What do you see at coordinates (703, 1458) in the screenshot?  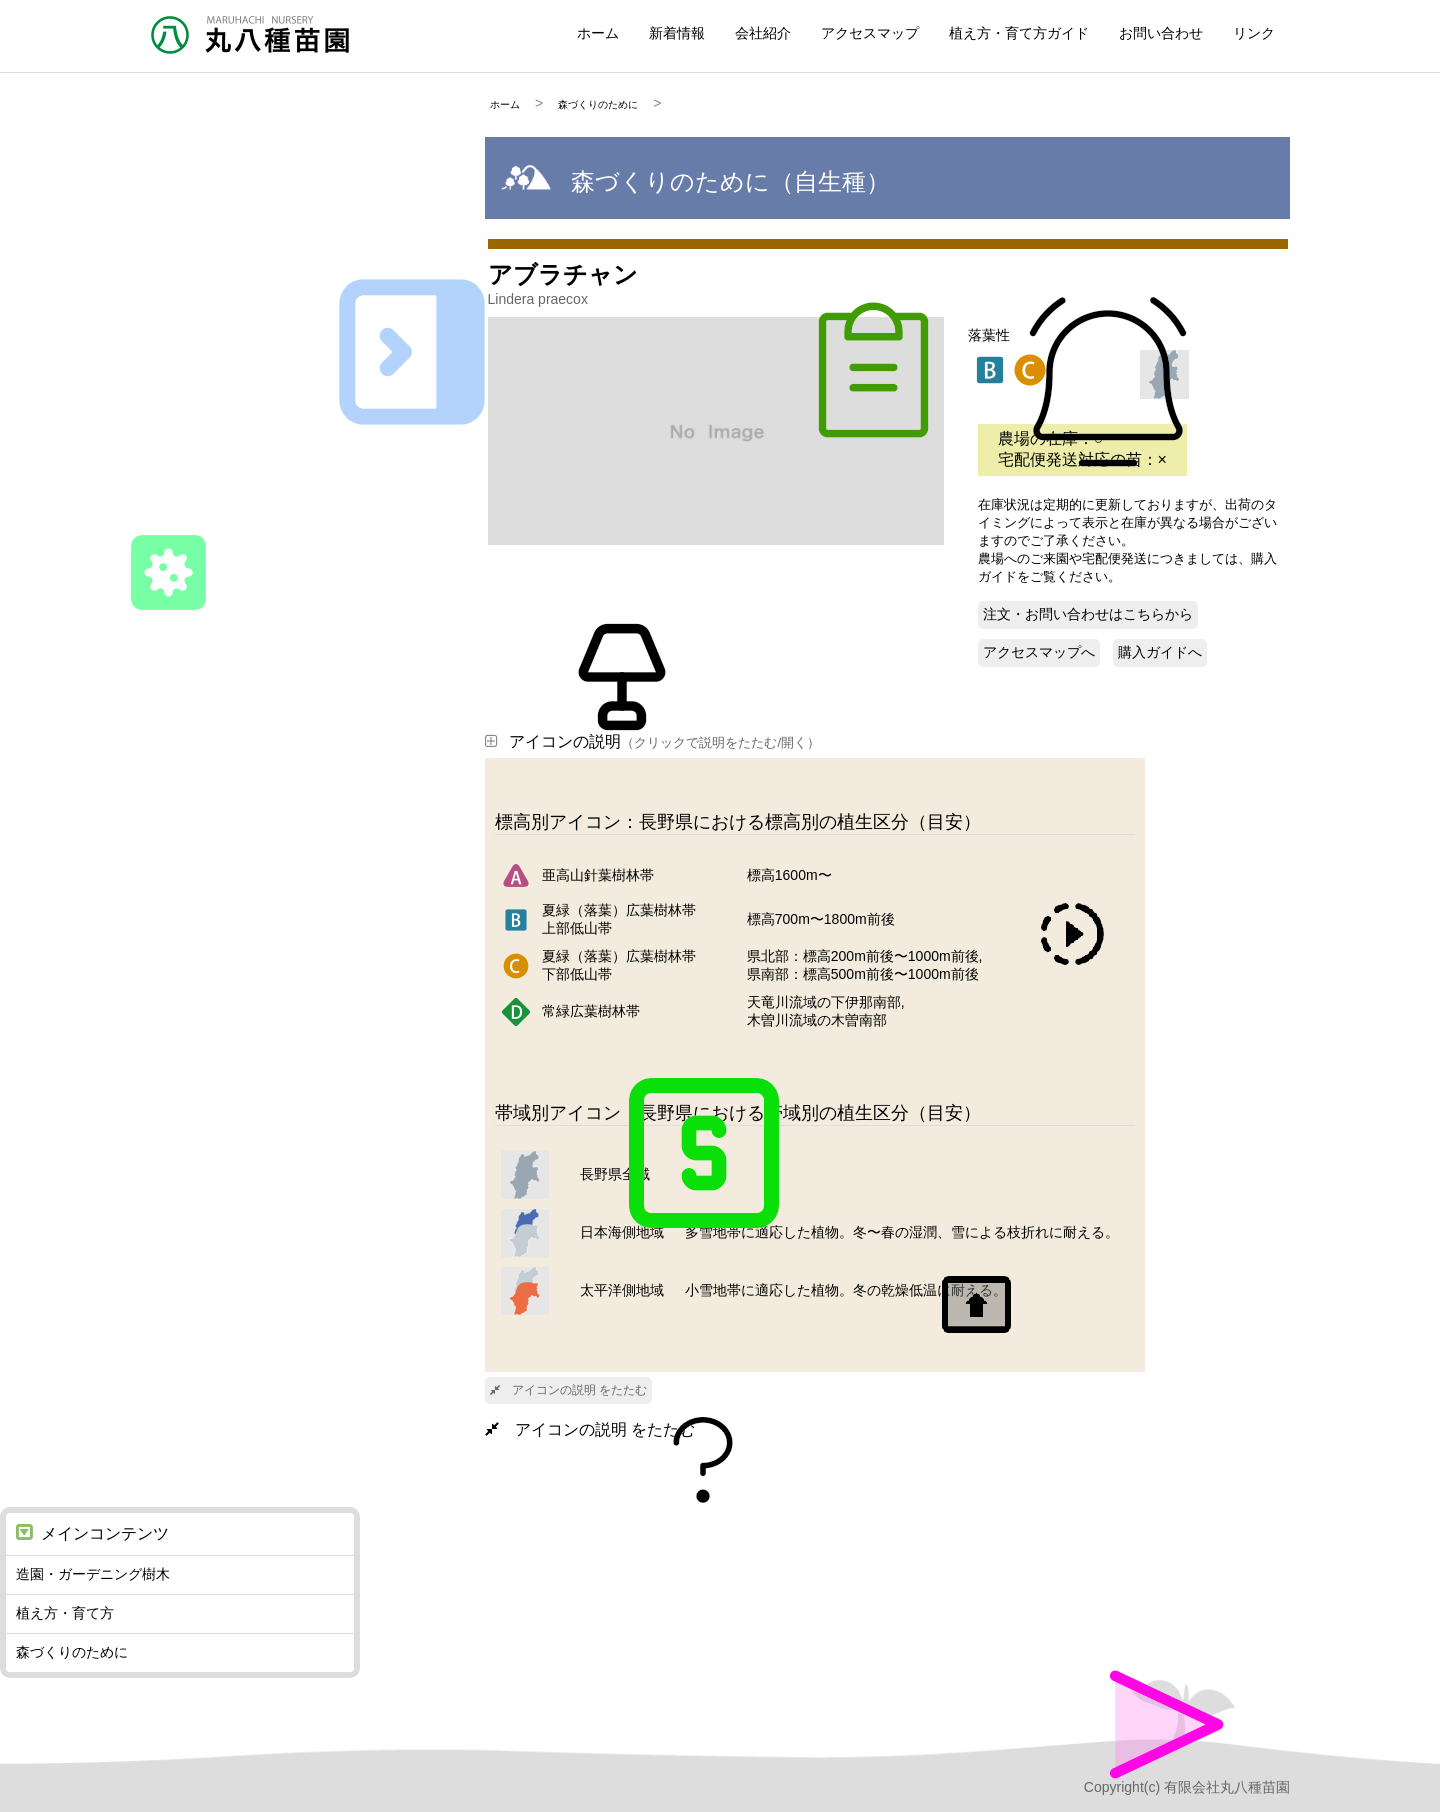 I see `access help or support` at bounding box center [703, 1458].